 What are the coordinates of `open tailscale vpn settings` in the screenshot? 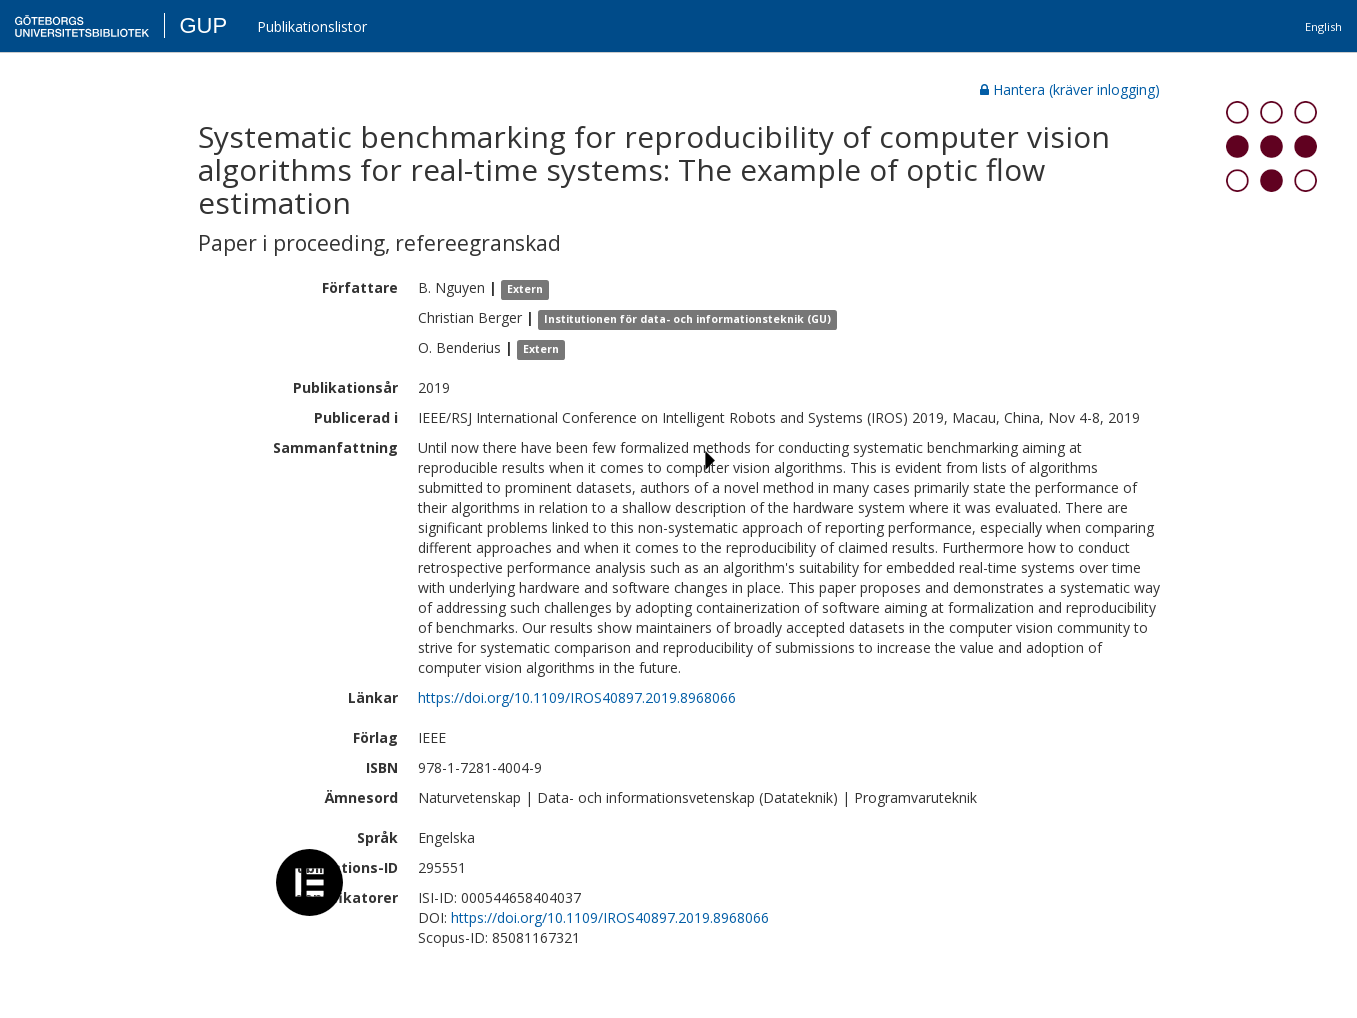 It's located at (1271, 146).